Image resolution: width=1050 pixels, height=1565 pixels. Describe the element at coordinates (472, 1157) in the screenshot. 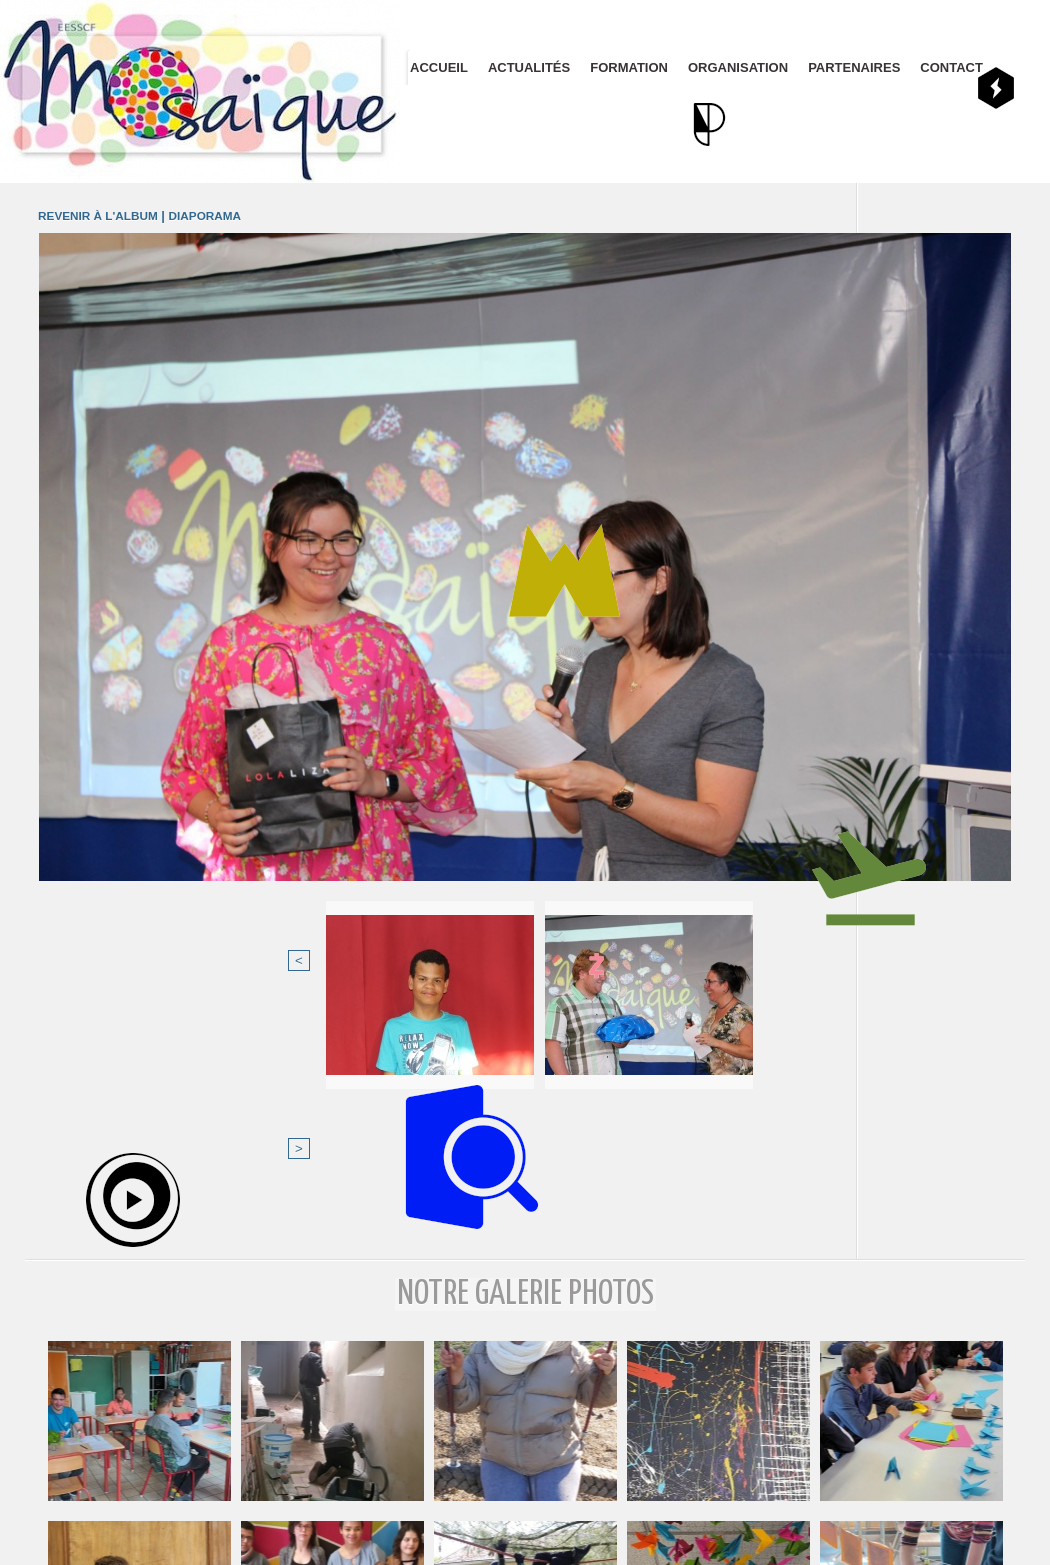

I see `quick look logo - preview files without opening them` at that location.